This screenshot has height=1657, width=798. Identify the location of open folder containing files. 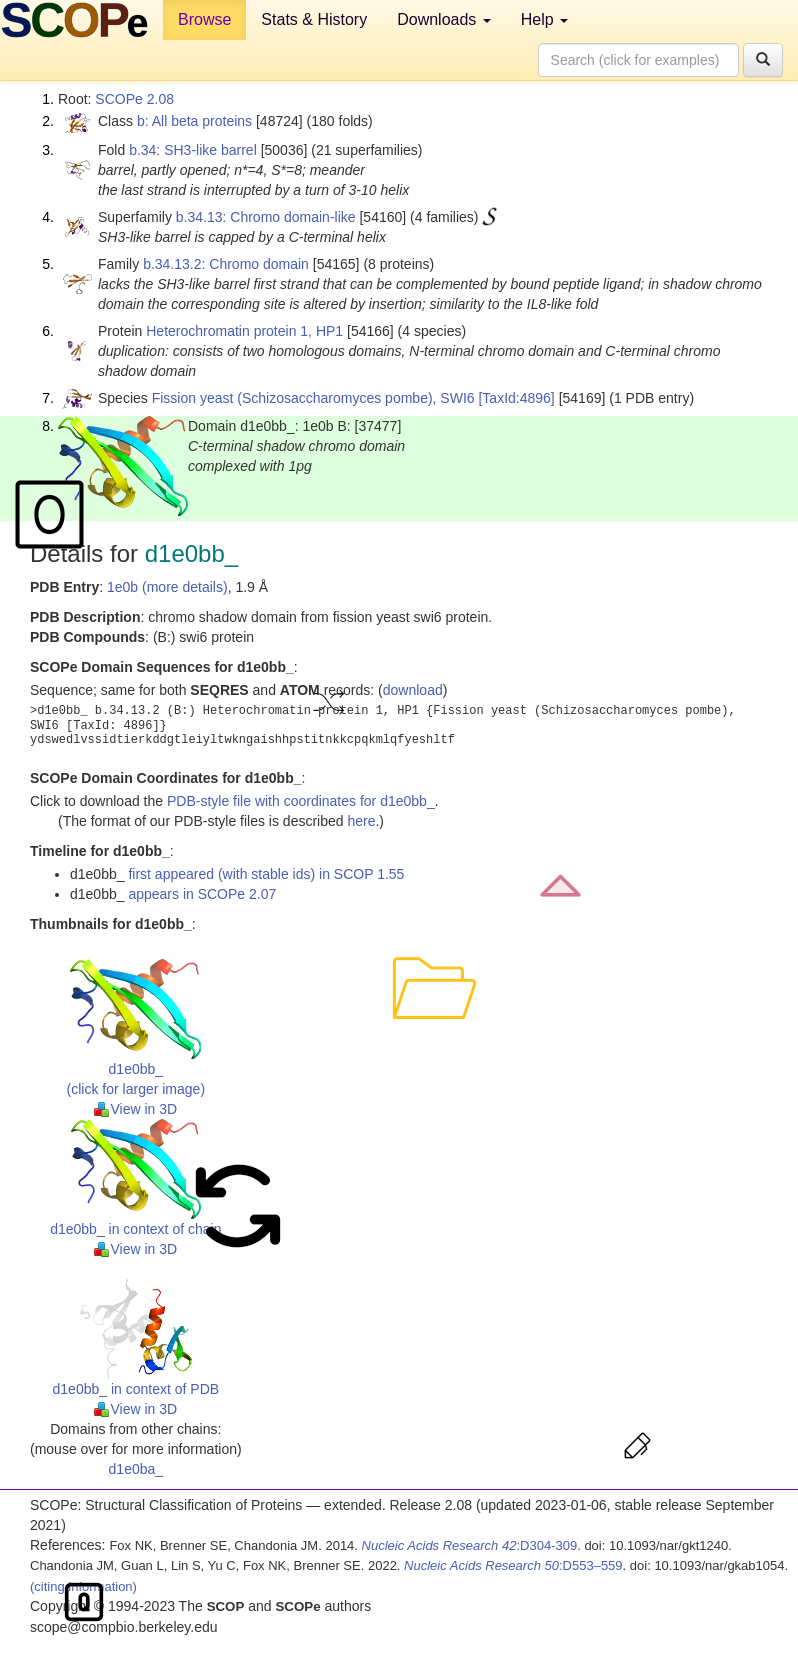
(431, 986).